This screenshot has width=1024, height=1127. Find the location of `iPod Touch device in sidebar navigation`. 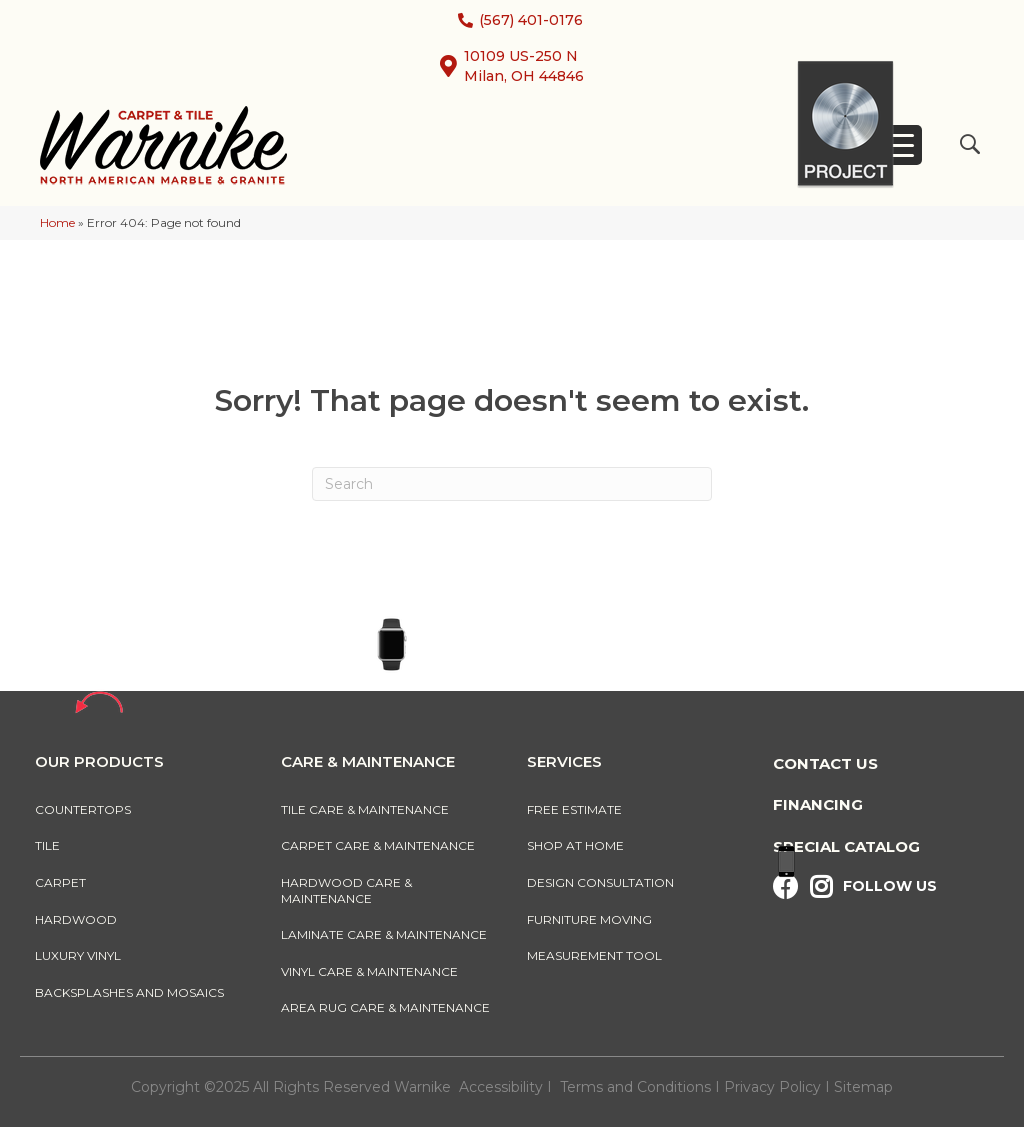

iPod Touch device in sidebar navigation is located at coordinates (786, 861).